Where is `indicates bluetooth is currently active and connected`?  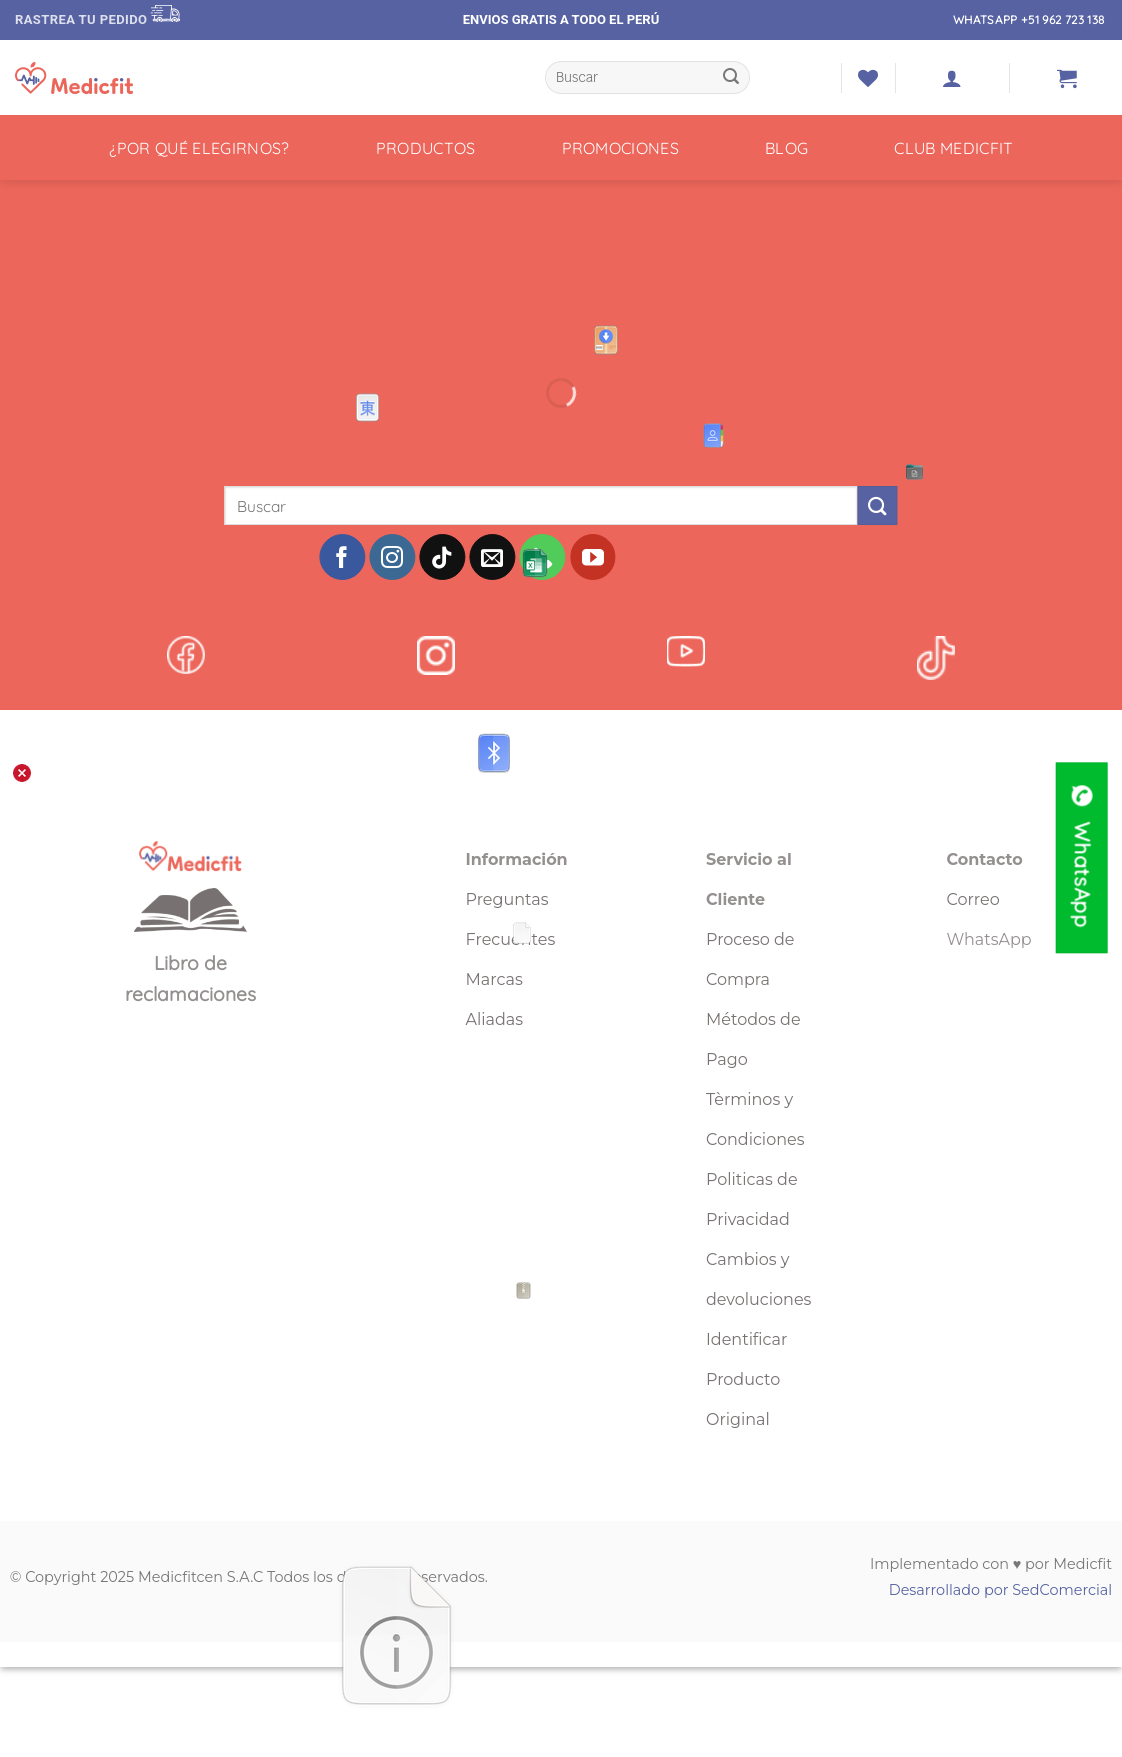
indicates bluetooth is currently active and connected is located at coordinates (494, 753).